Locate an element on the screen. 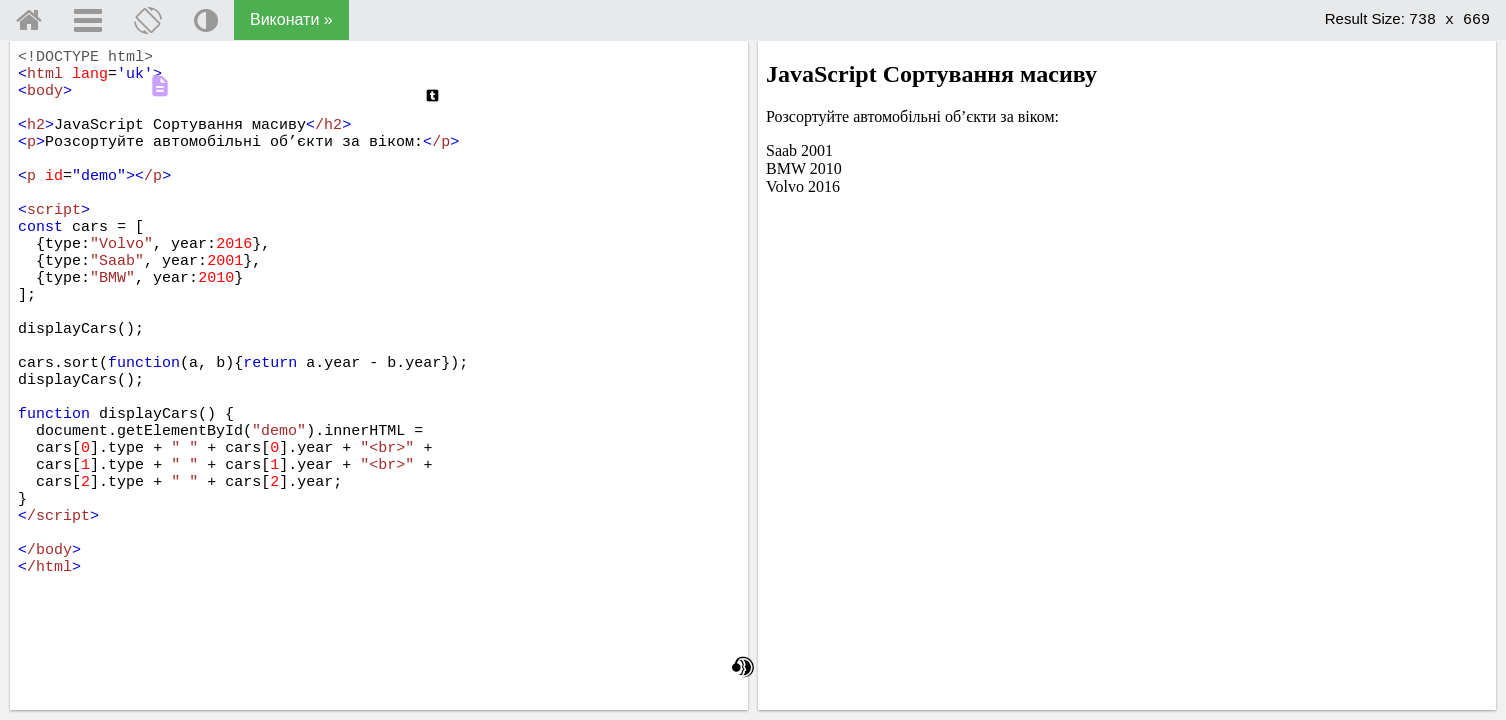 The height and width of the screenshot is (720, 1506). open teamspeak voice chat application is located at coordinates (743, 667).